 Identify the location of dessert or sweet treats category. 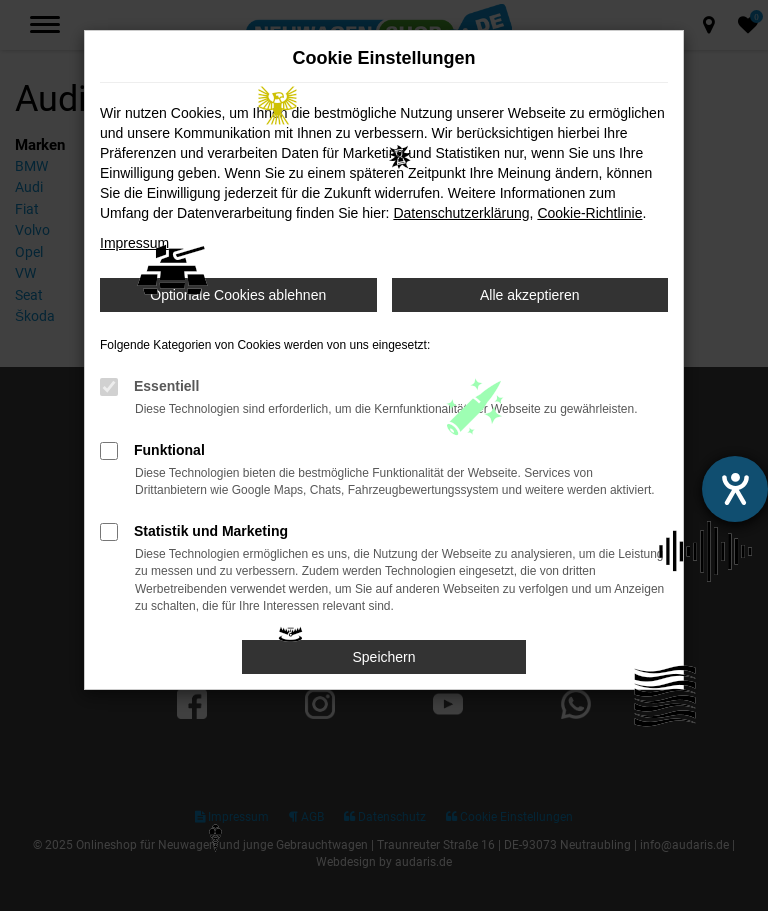
(215, 838).